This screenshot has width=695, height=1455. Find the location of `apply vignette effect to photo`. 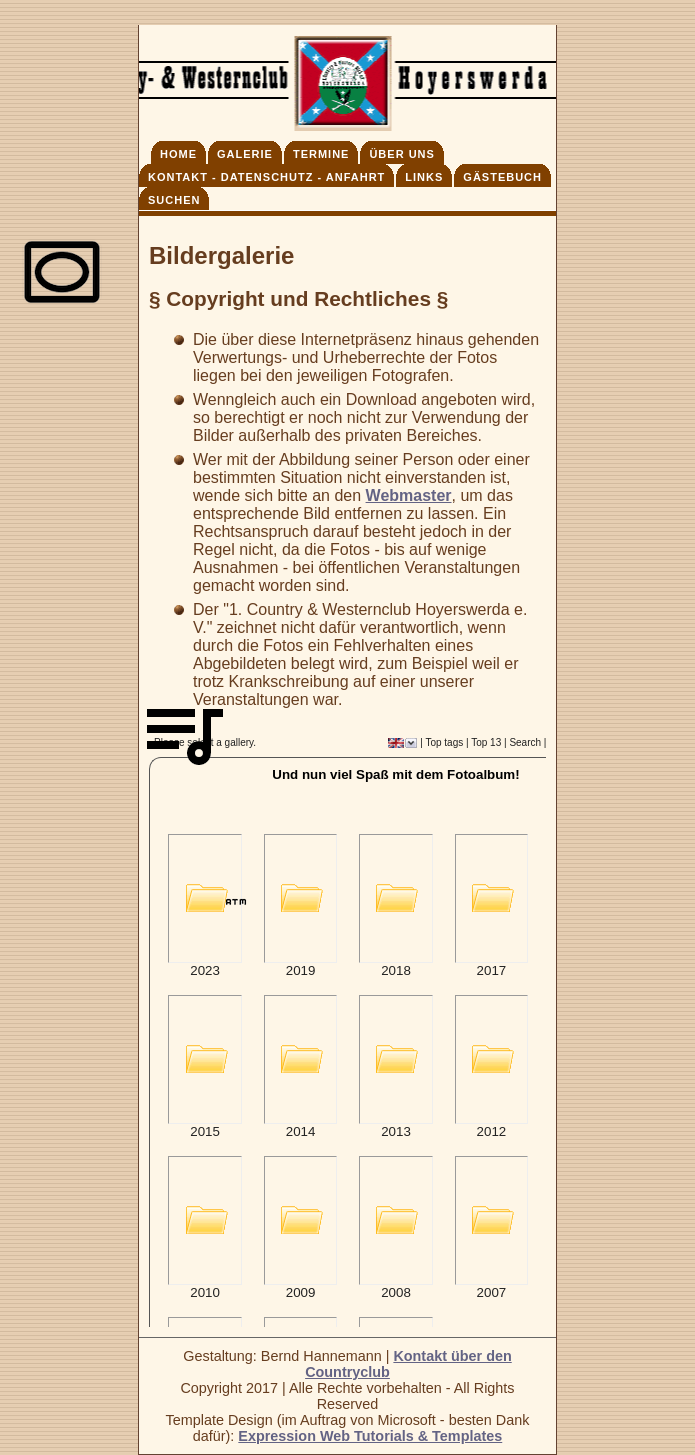

apply vignette effect to photo is located at coordinates (62, 272).